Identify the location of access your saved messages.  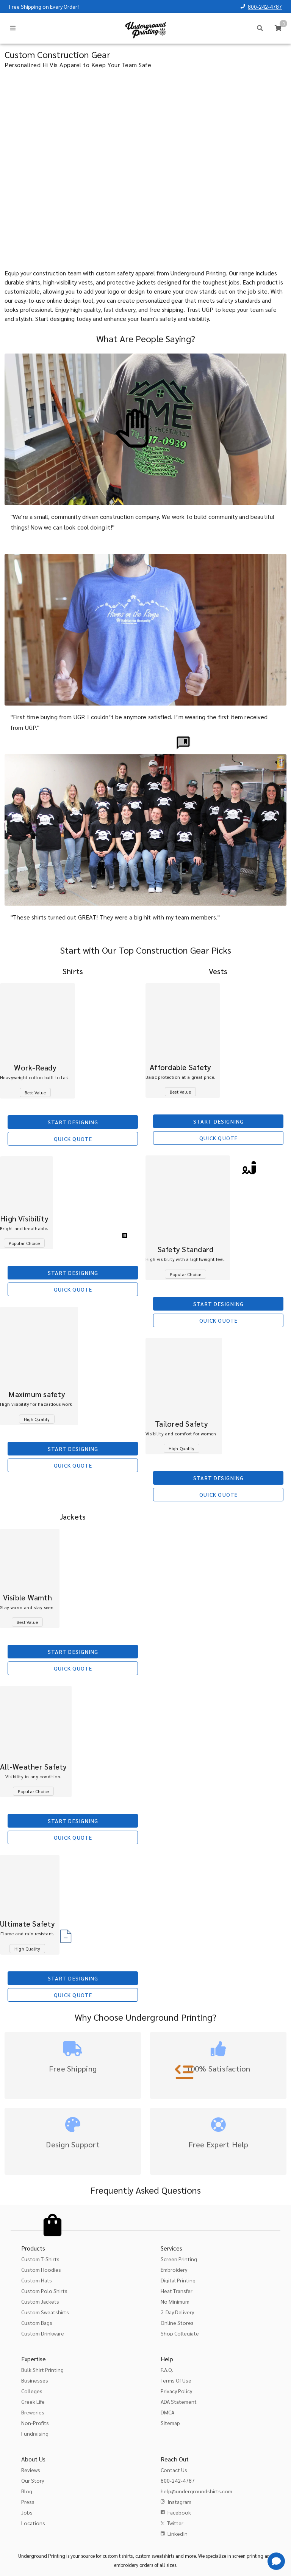
(183, 743).